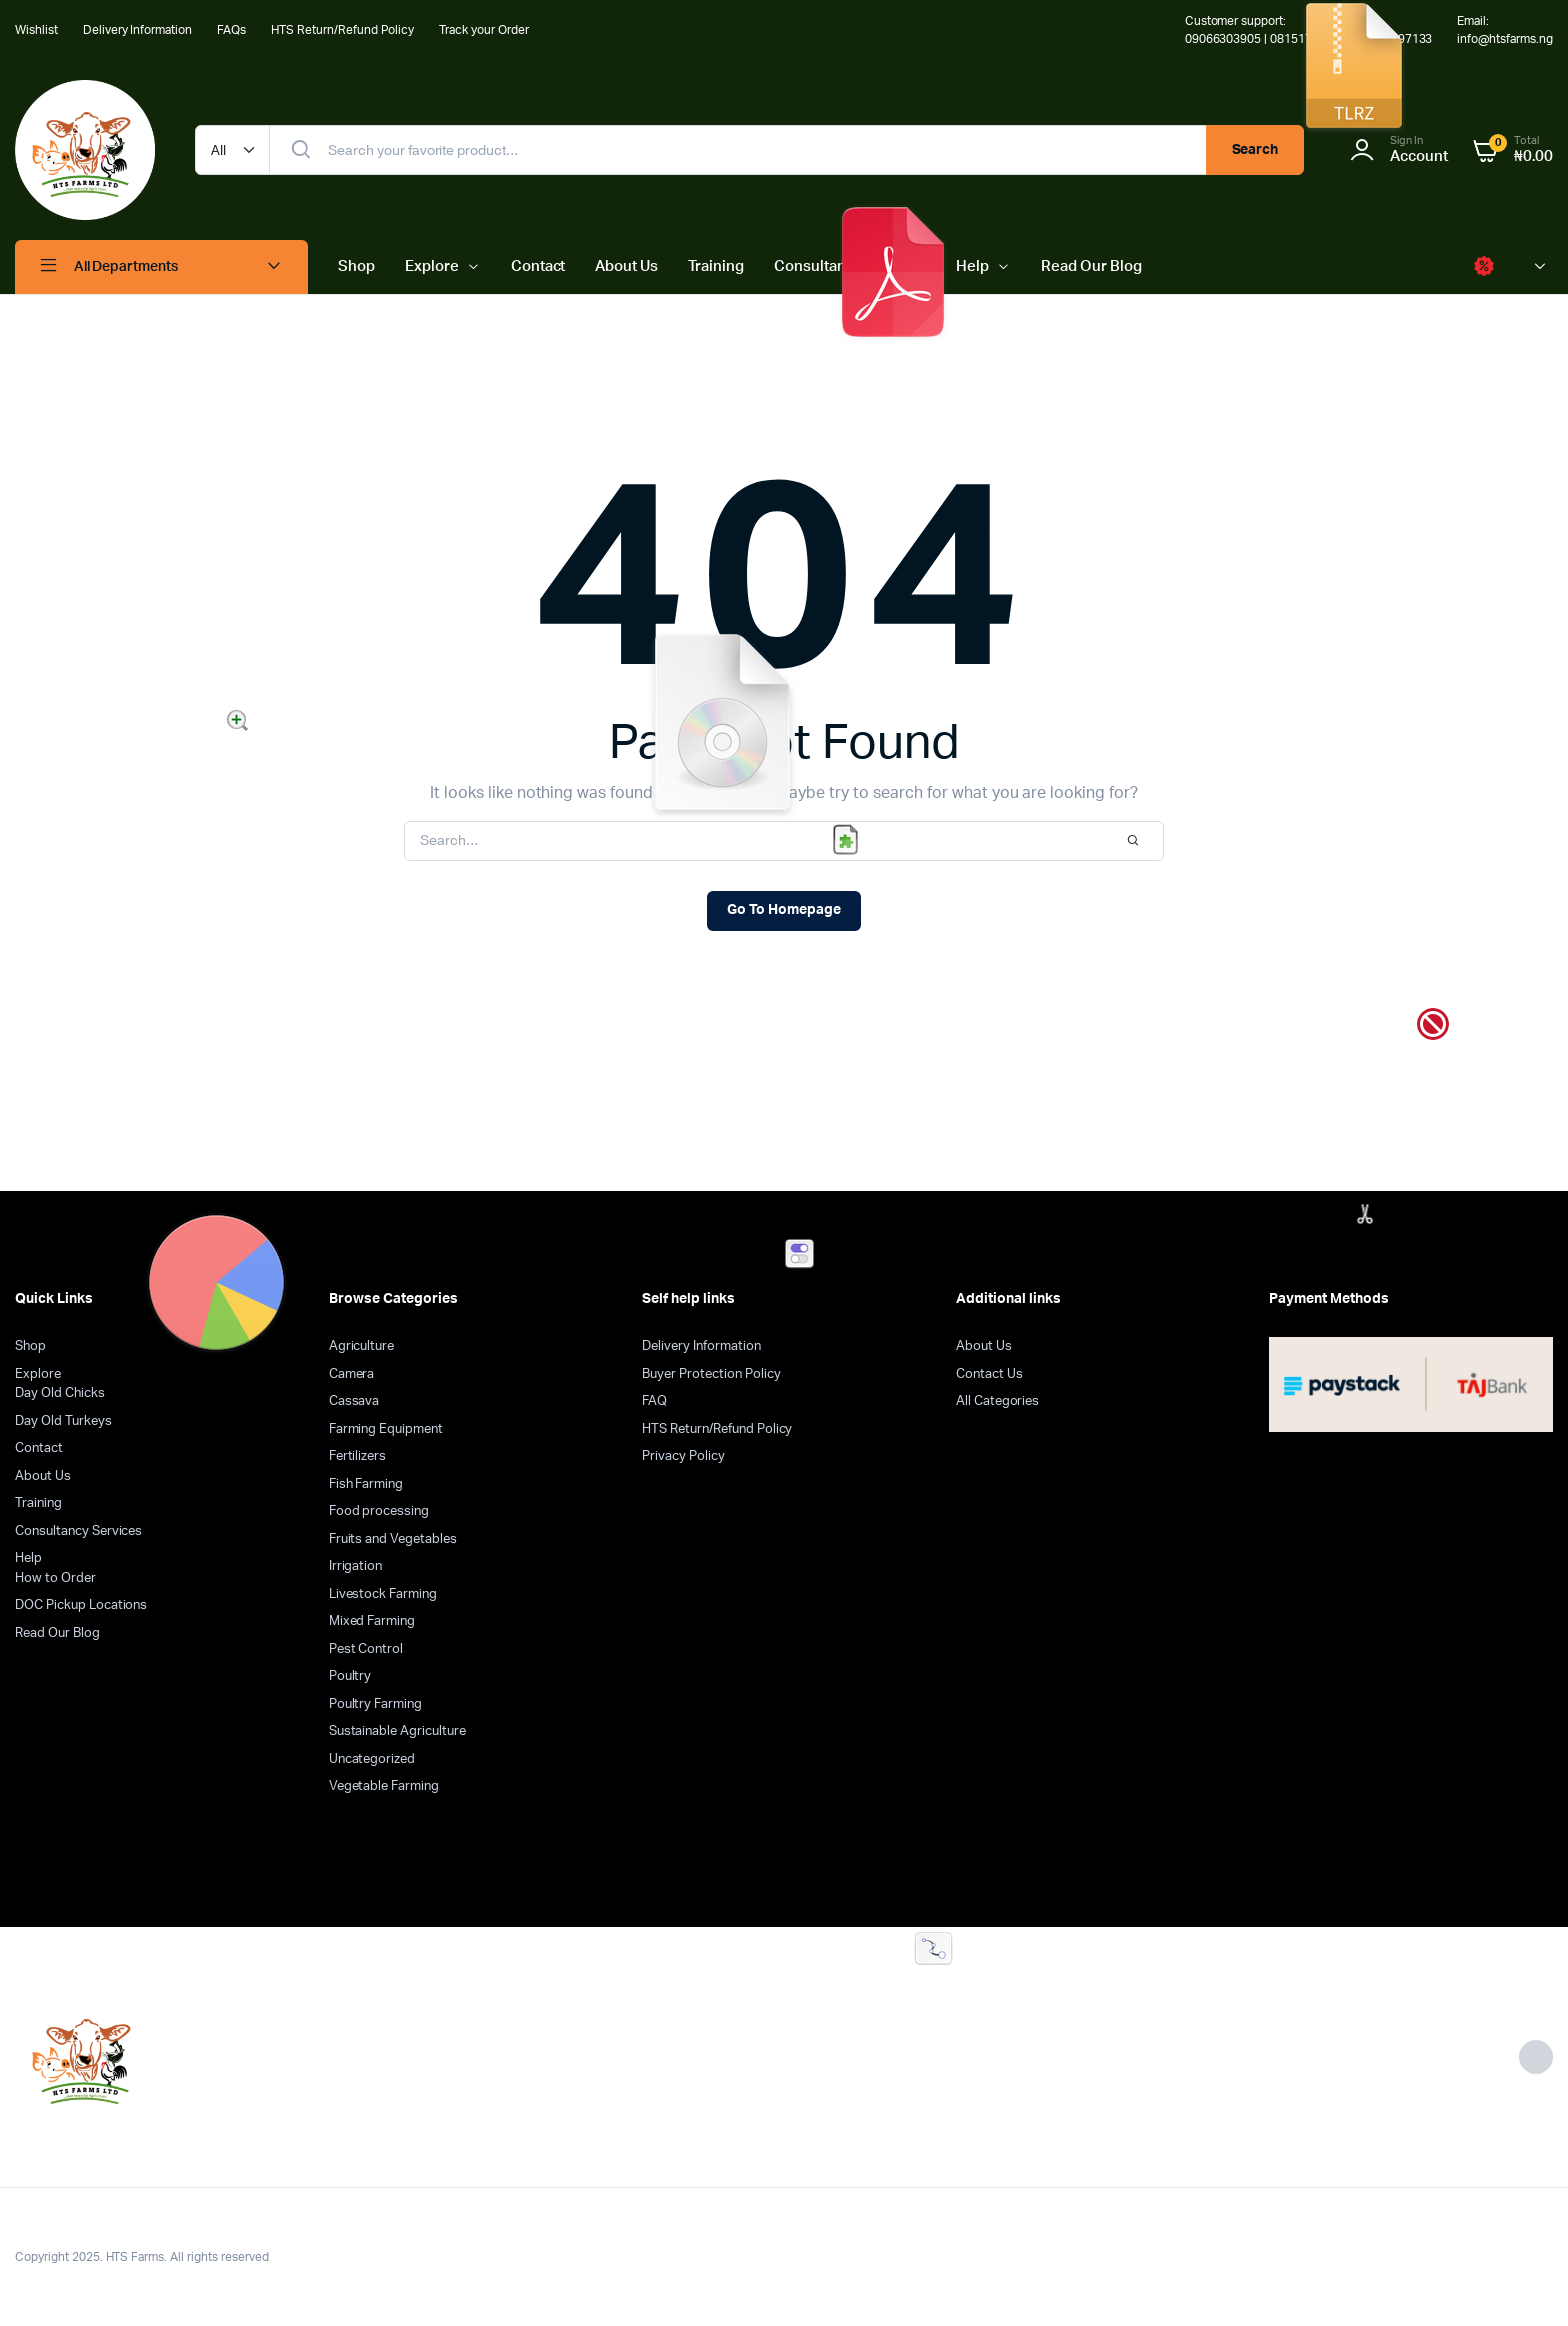 This screenshot has height=2326, width=1568. I want to click on open disk usage analyzer, so click(216, 1282).